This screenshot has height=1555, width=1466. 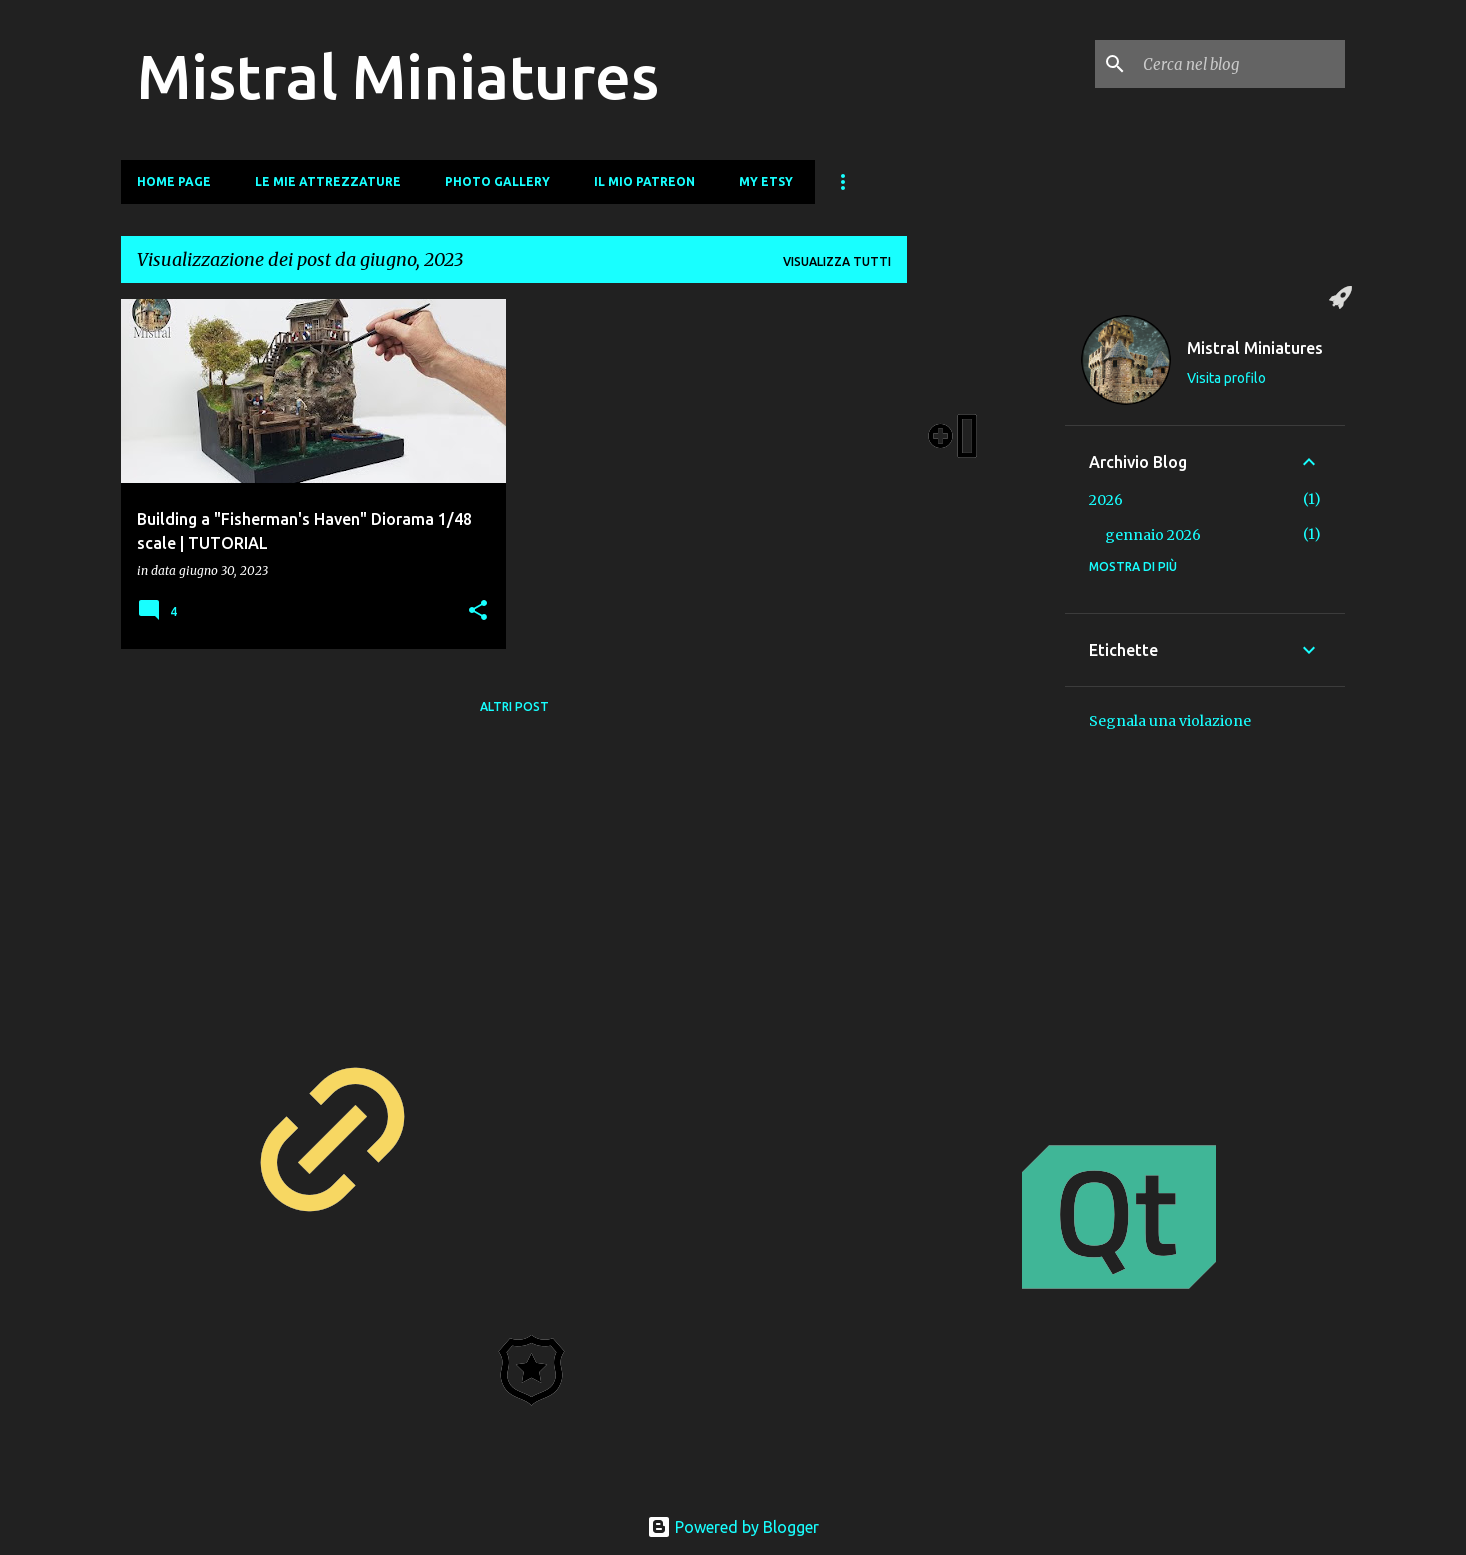 I want to click on insert or add a hyperlink, so click(x=332, y=1139).